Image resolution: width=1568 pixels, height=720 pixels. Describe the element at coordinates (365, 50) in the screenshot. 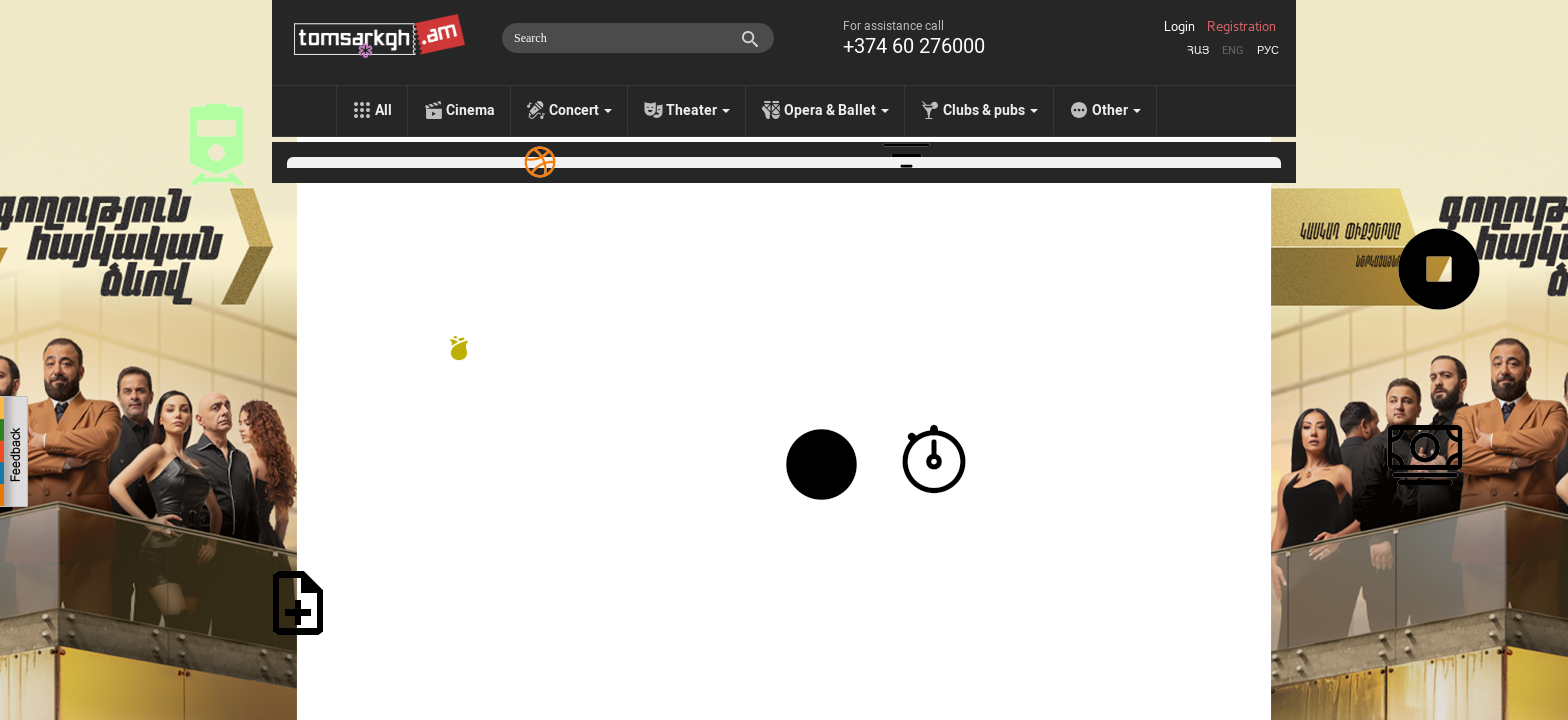

I see `access health or medical services` at that location.